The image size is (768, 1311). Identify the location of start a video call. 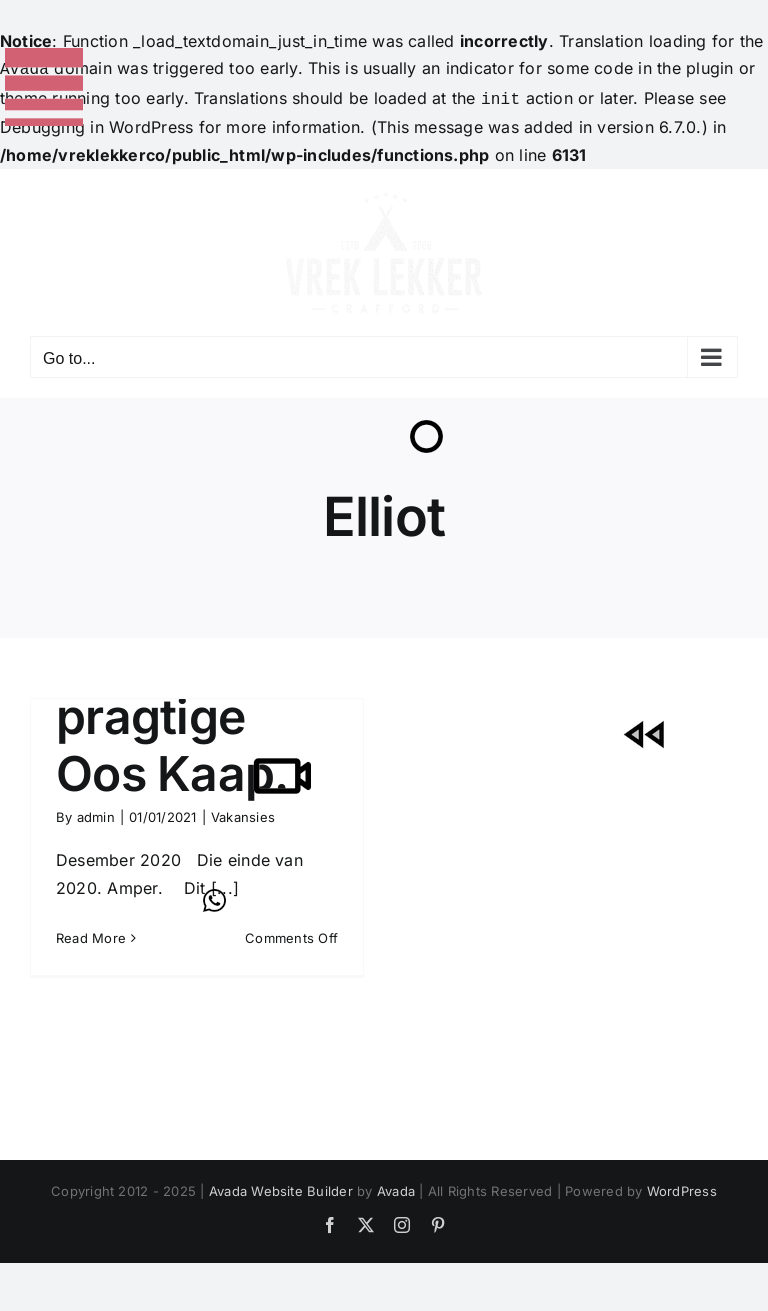
(281, 776).